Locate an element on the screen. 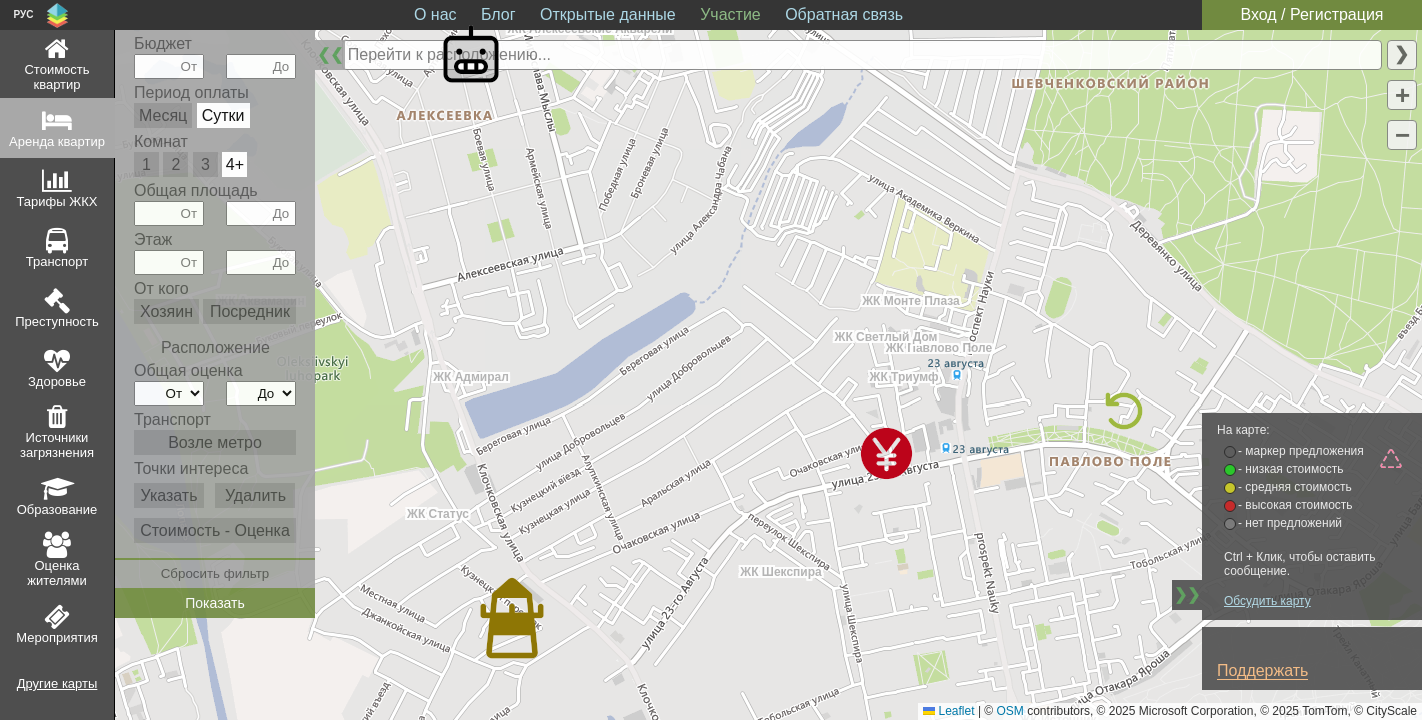 The width and height of the screenshot is (1422, 720). access AI assistant or chatbot is located at coordinates (471, 57).